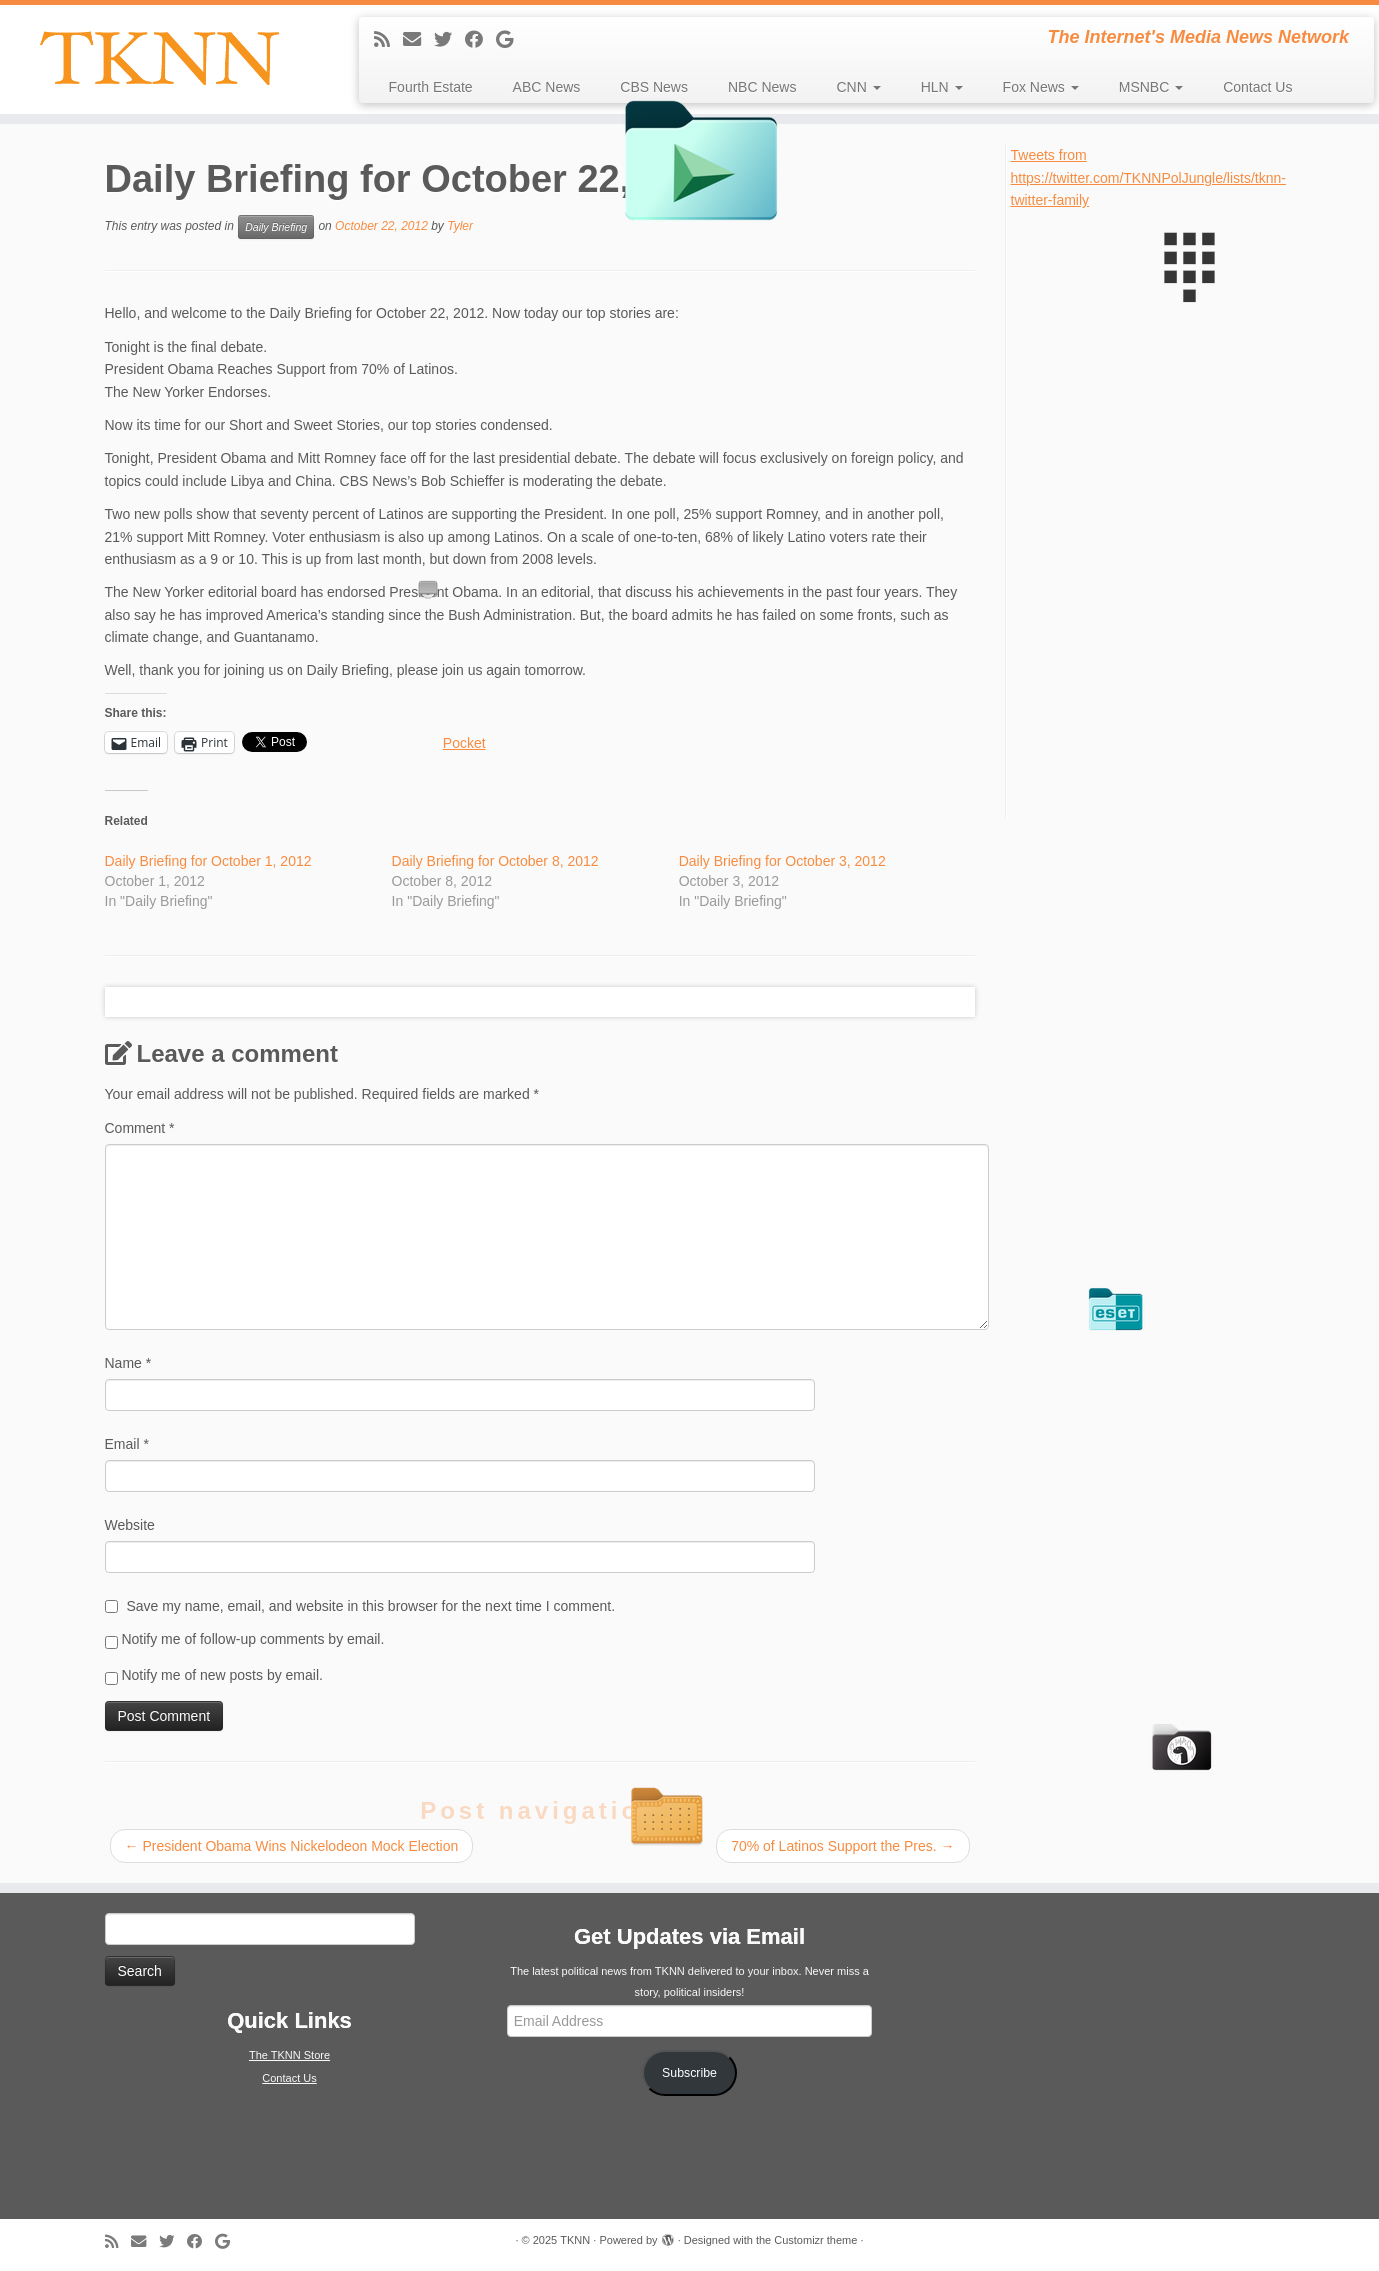 The width and height of the screenshot is (1379, 2271). What do you see at coordinates (1181, 1748) in the screenshot?
I see `folder containing deno runtime projects` at bounding box center [1181, 1748].